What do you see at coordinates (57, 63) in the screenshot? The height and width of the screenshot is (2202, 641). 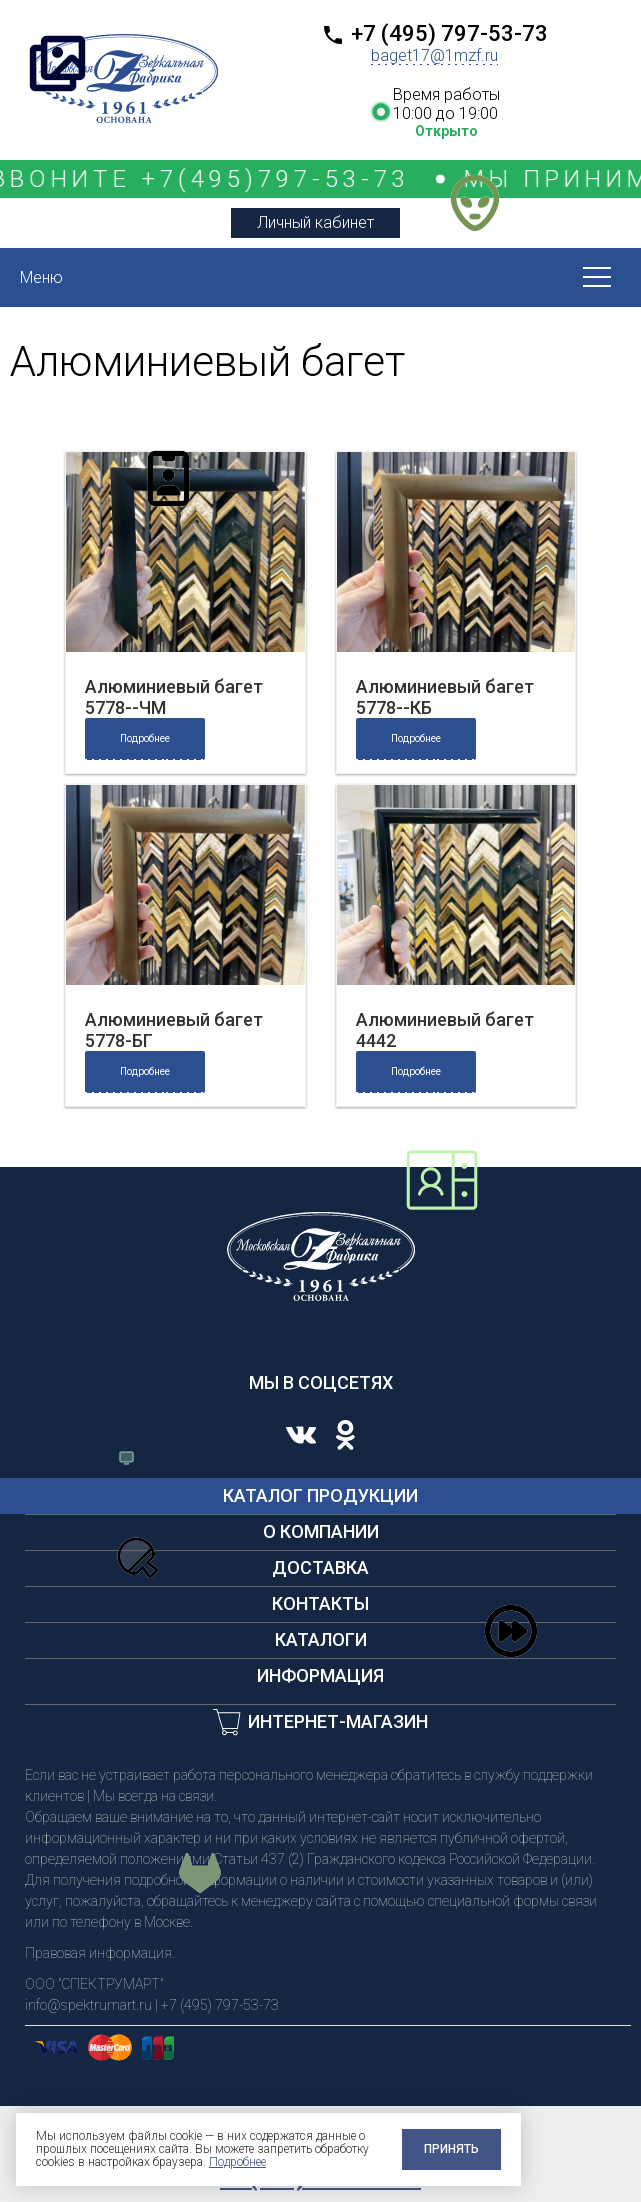 I see `view photo gallery` at bounding box center [57, 63].